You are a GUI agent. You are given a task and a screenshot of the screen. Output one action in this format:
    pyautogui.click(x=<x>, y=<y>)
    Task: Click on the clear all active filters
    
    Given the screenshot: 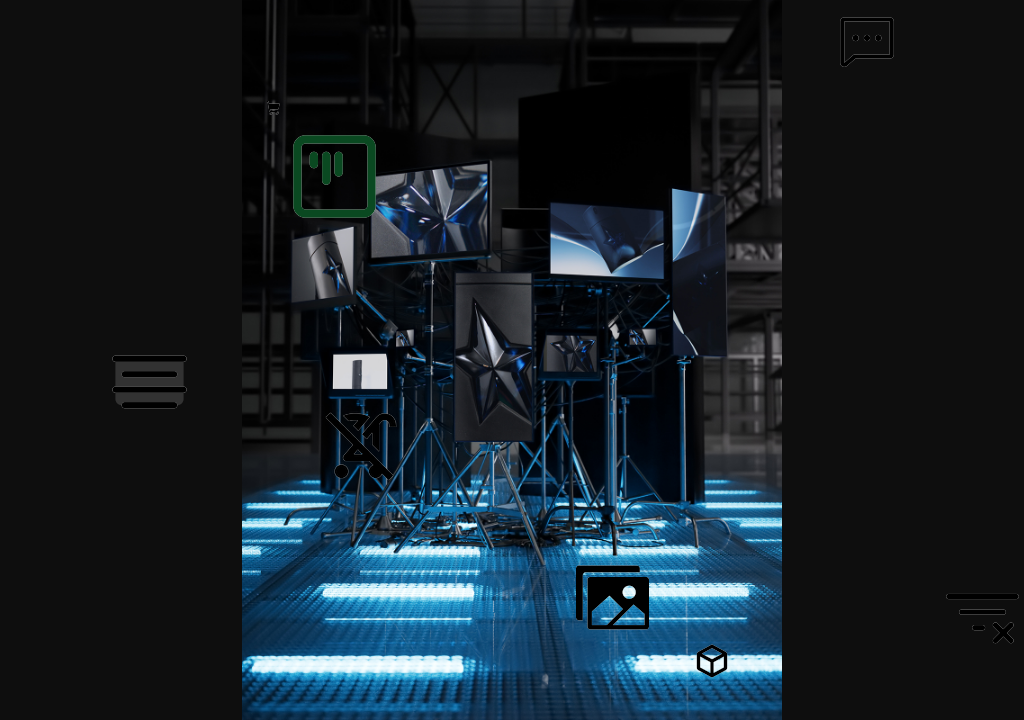 What is the action you would take?
    pyautogui.click(x=982, y=609)
    